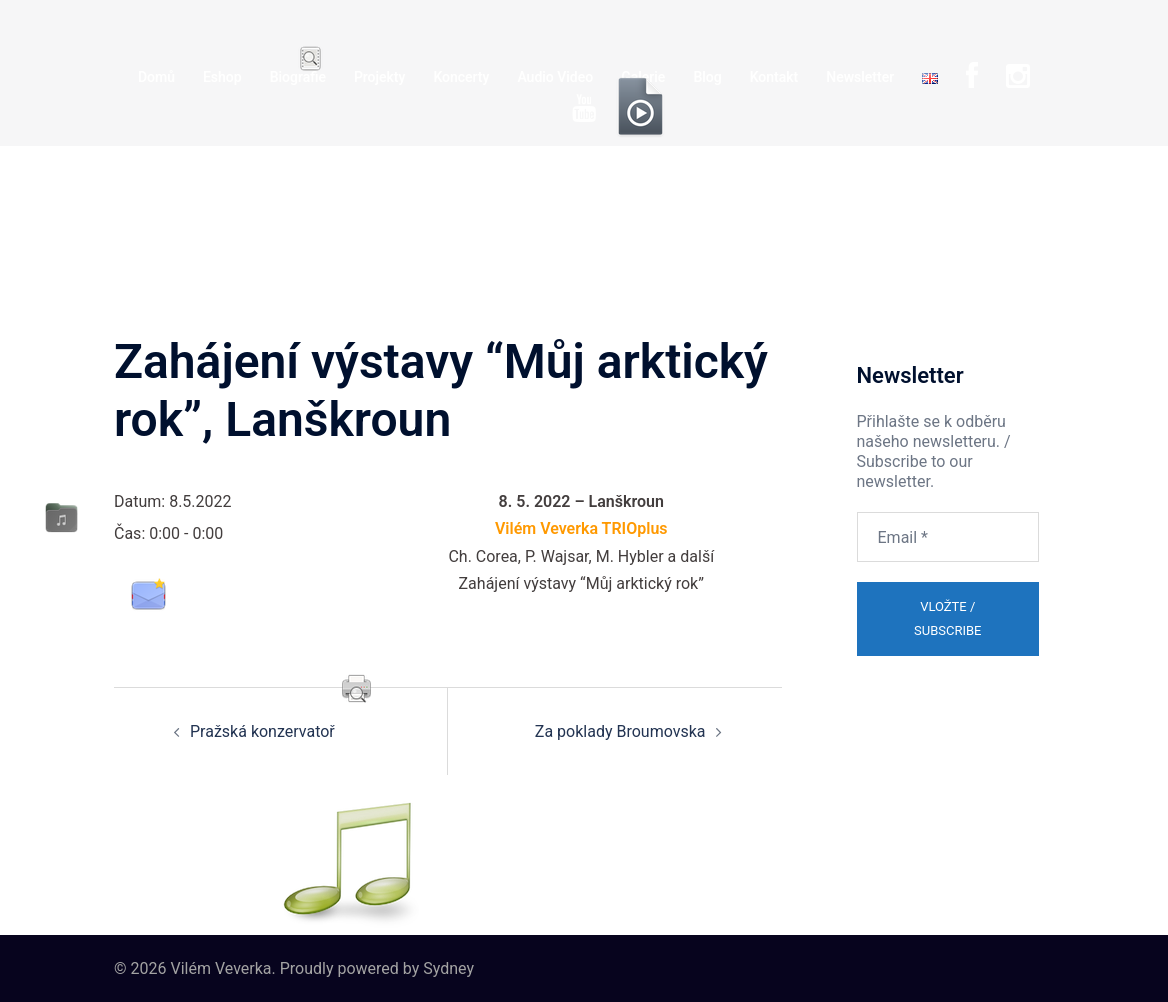 This screenshot has height=1002, width=1168. I want to click on open your music folder, so click(61, 517).